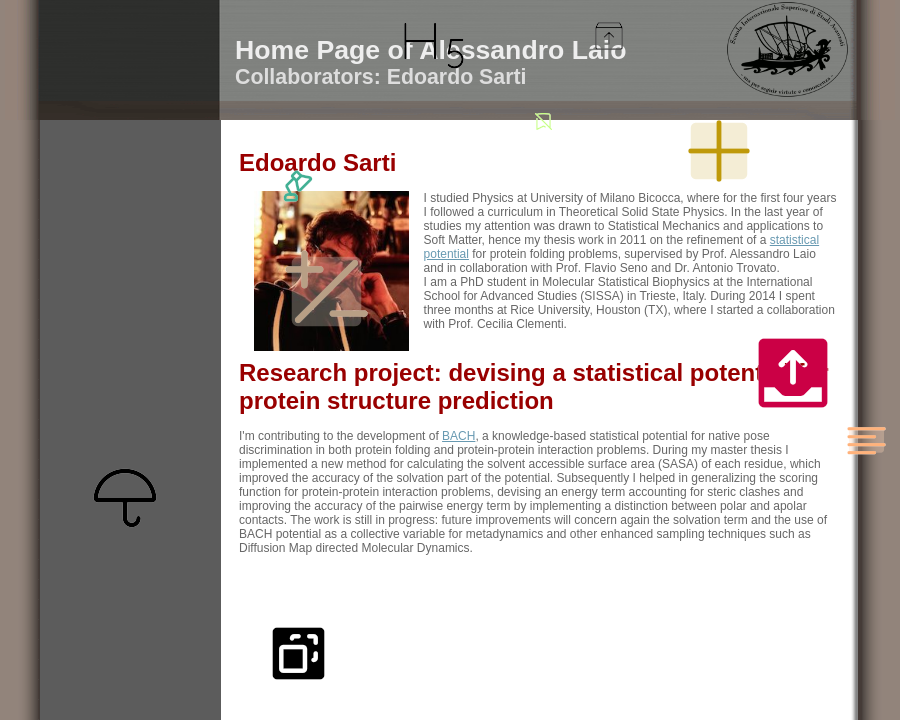  Describe the element at coordinates (430, 44) in the screenshot. I see `format text as heading level 5` at that location.